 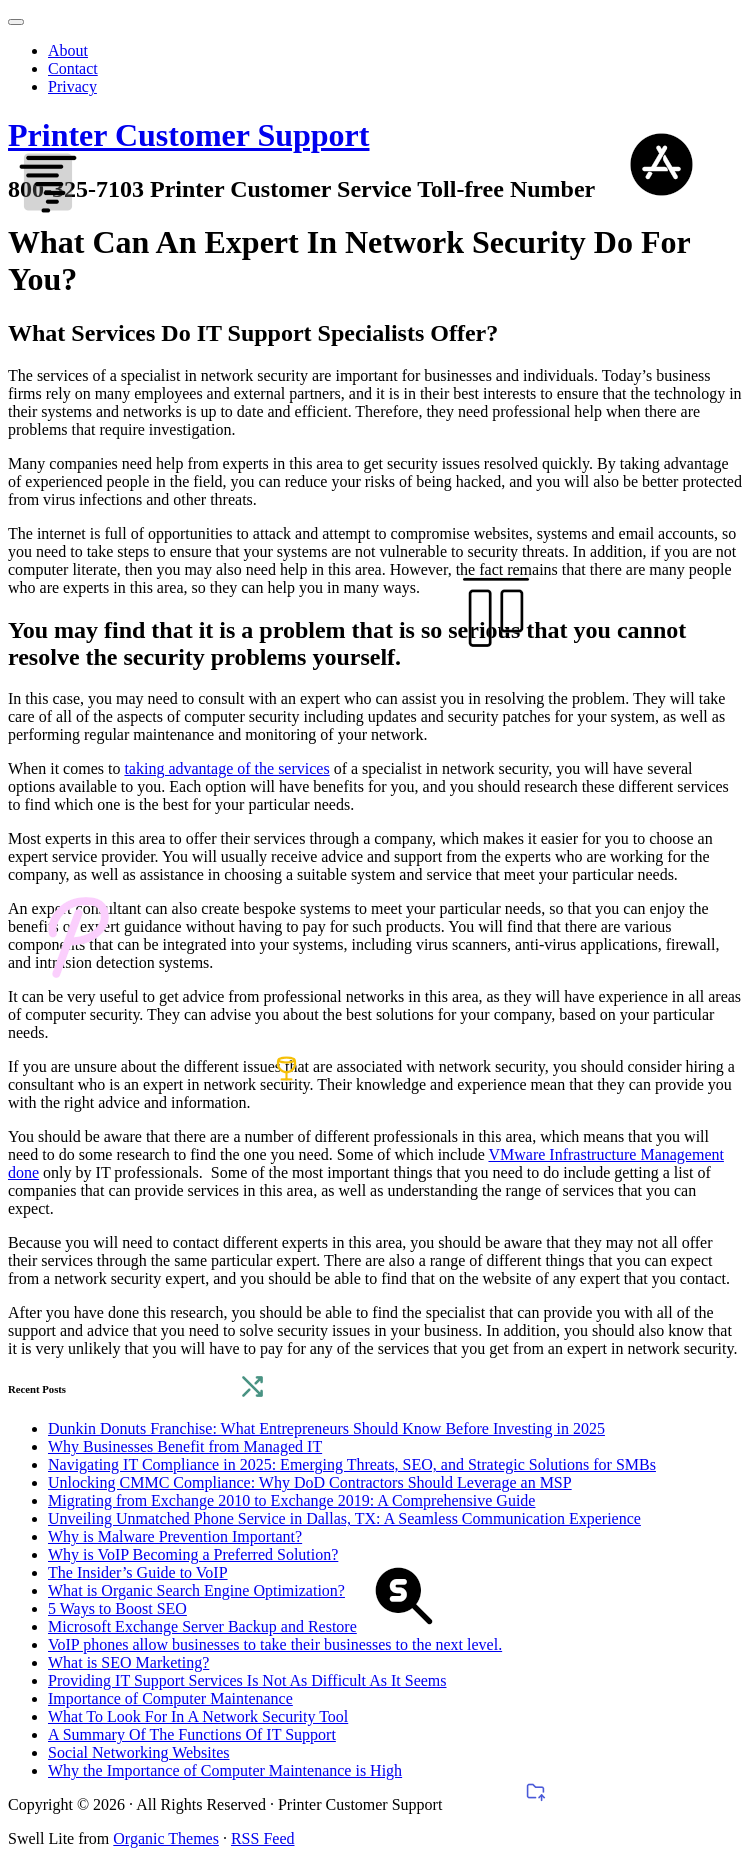 I want to click on align selected objects to the top edge, so click(x=496, y=611).